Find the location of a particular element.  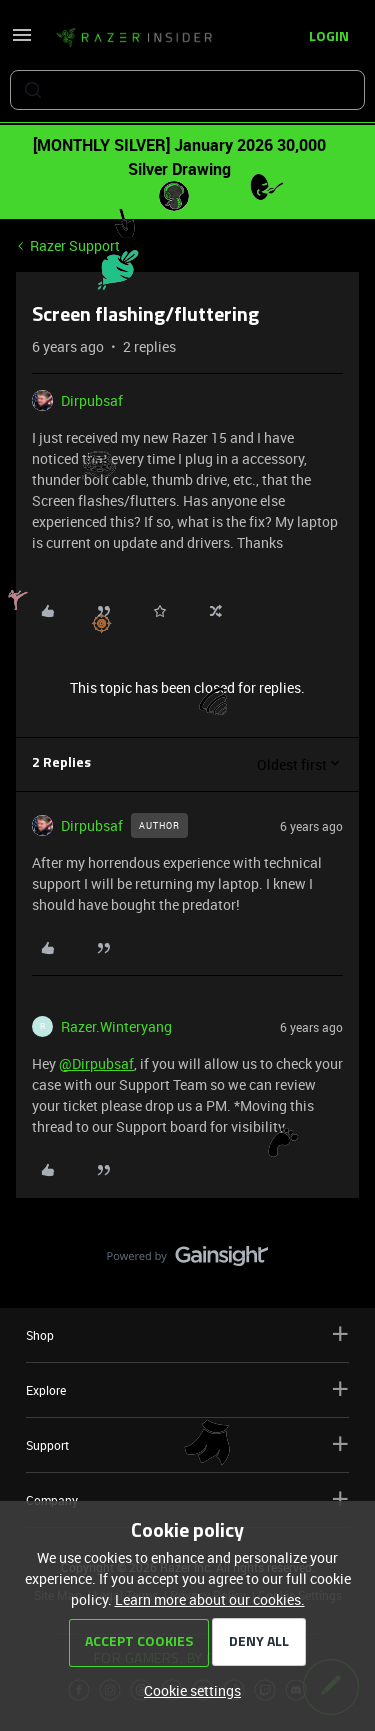

equip rope item in inventory is located at coordinates (99, 466).